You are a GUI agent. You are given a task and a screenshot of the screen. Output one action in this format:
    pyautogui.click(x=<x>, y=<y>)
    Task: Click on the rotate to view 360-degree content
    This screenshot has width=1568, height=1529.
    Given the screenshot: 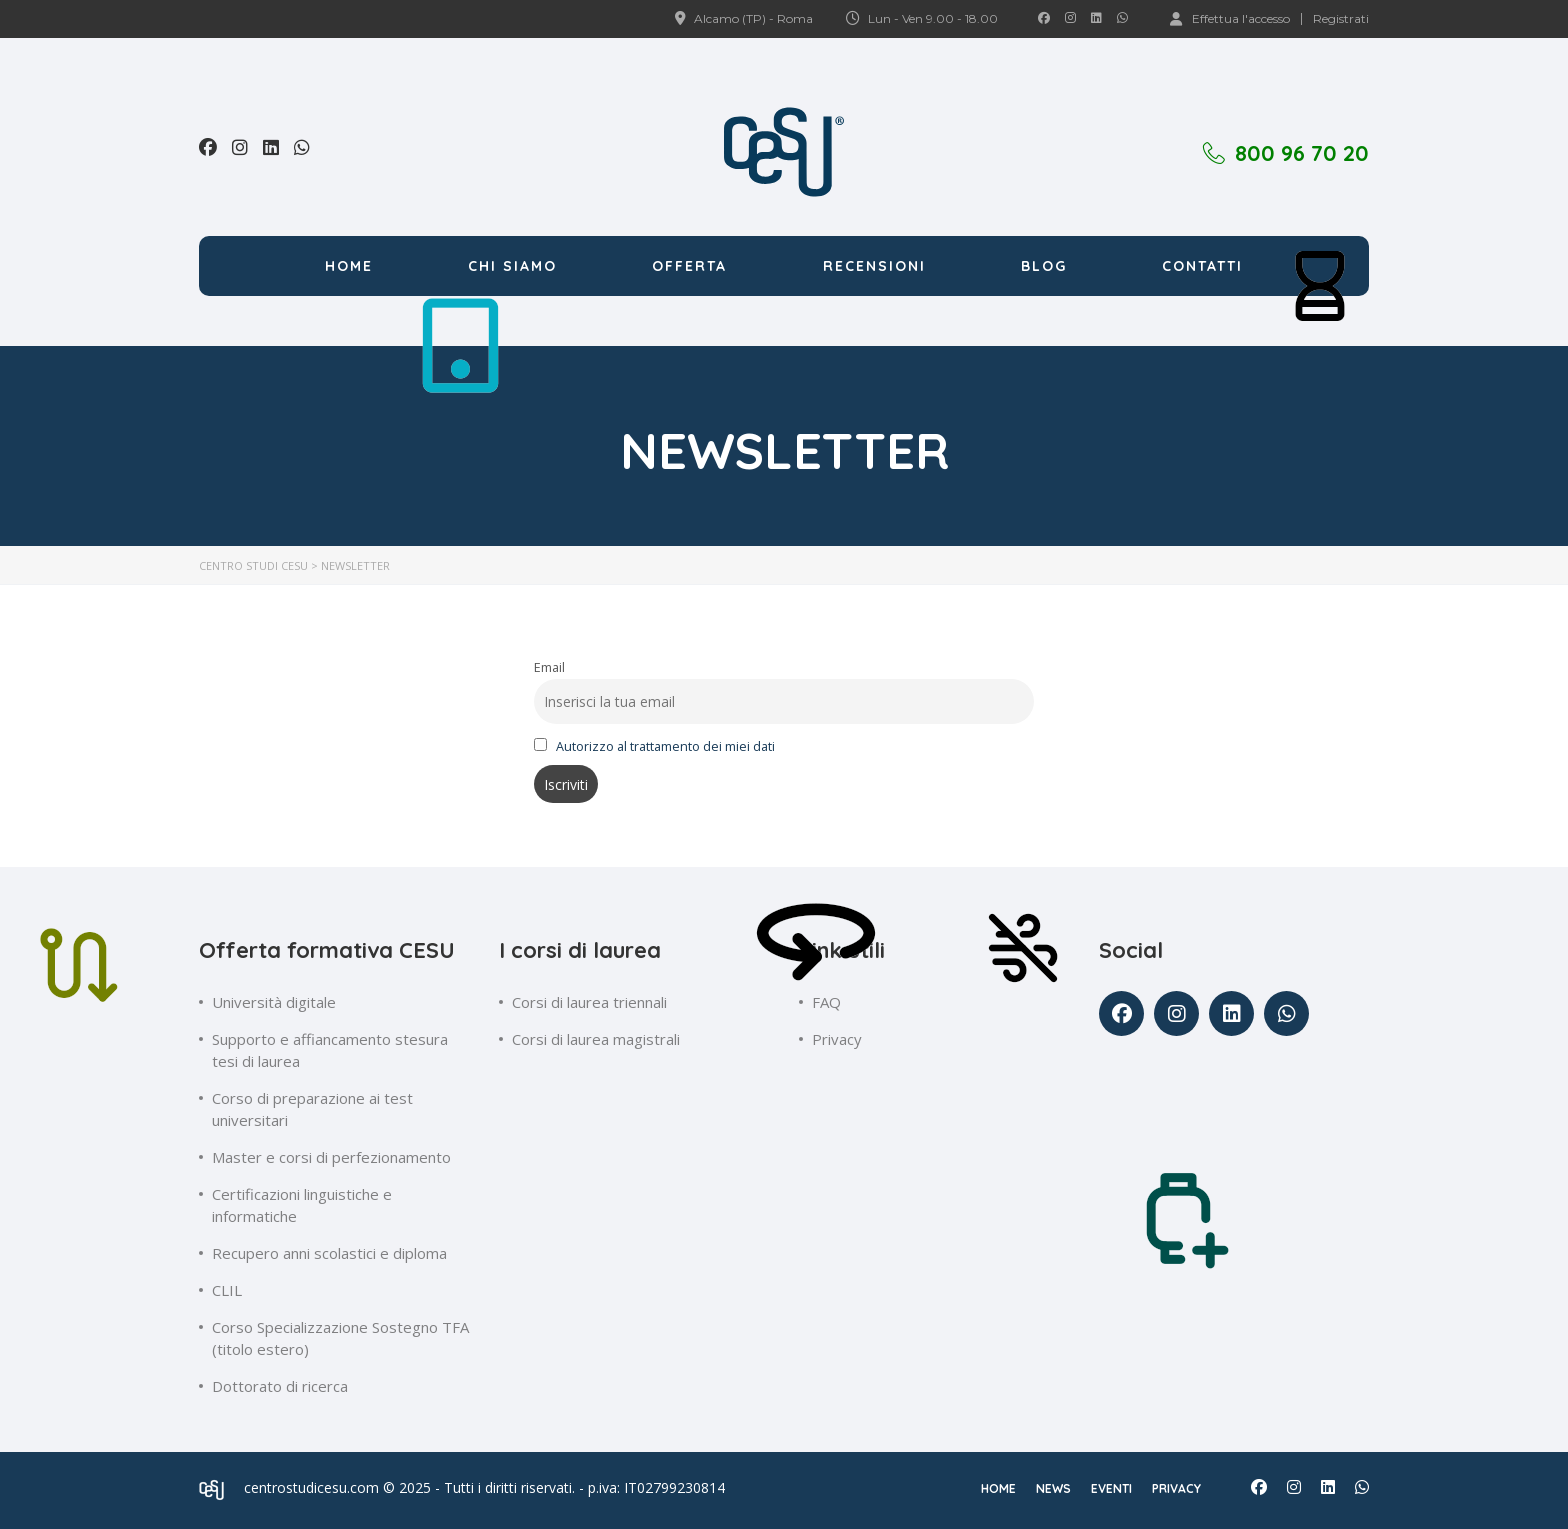 What is the action you would take?
    pyautogui.click(x=816, y=933)
    